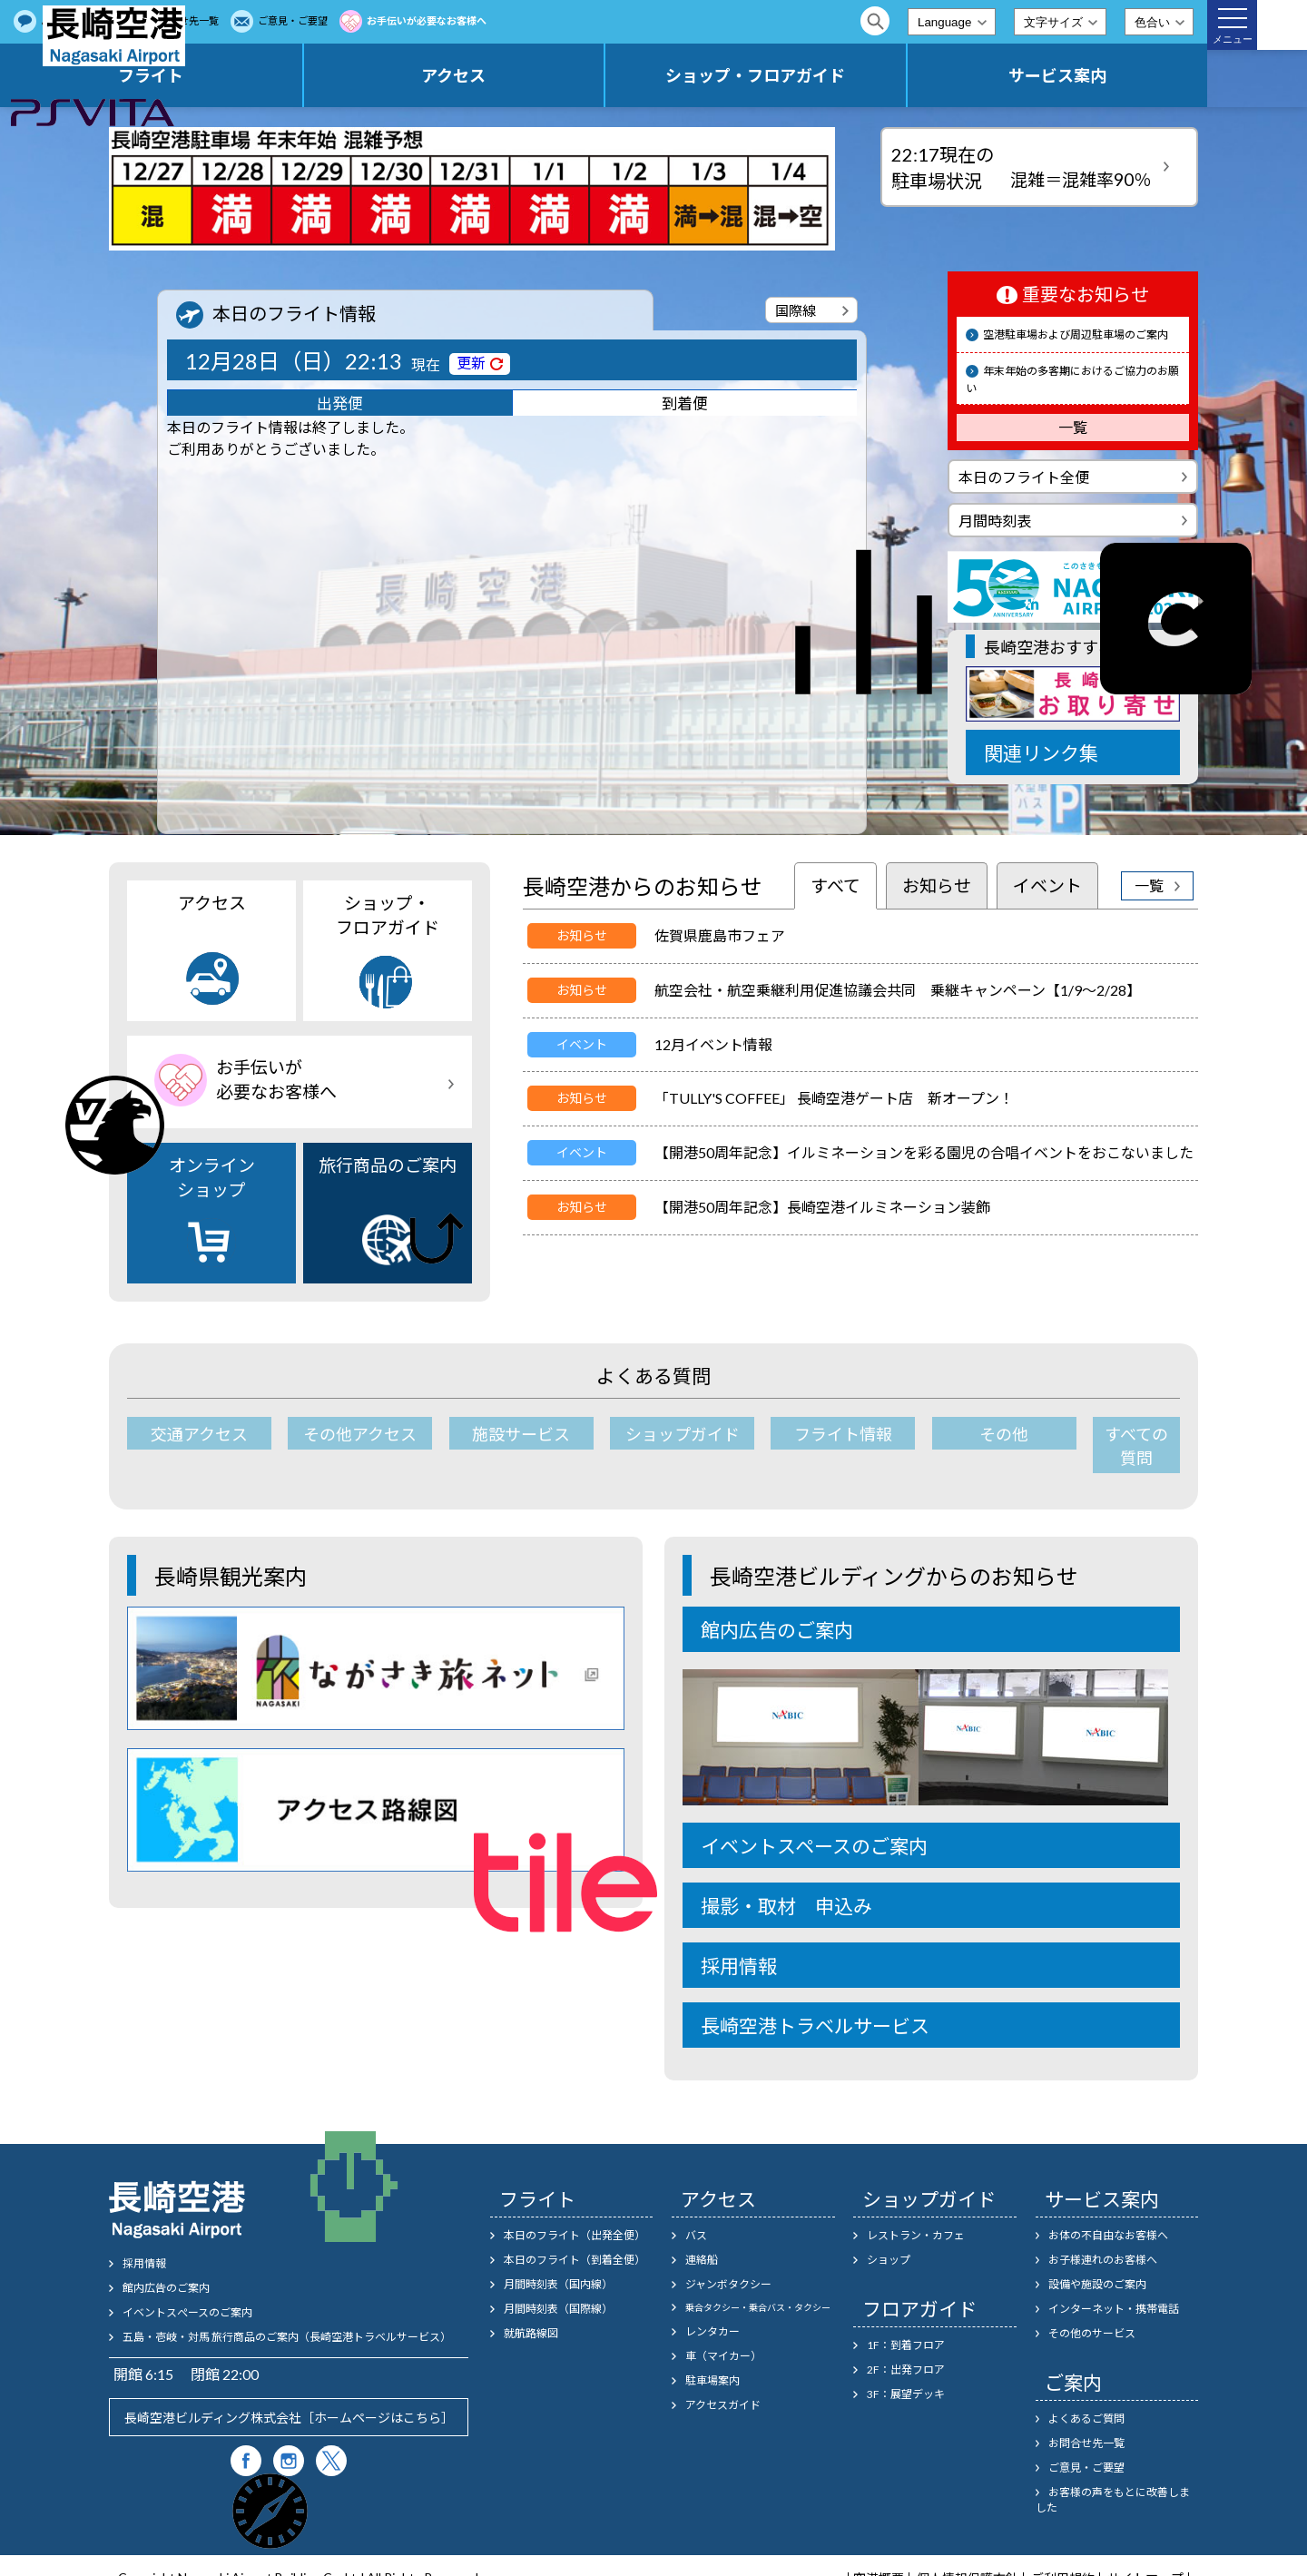 The height and width of the screenshot is (2576, 1307). I want to click on visit Hackernoon website or blog, so click(354, 2187).